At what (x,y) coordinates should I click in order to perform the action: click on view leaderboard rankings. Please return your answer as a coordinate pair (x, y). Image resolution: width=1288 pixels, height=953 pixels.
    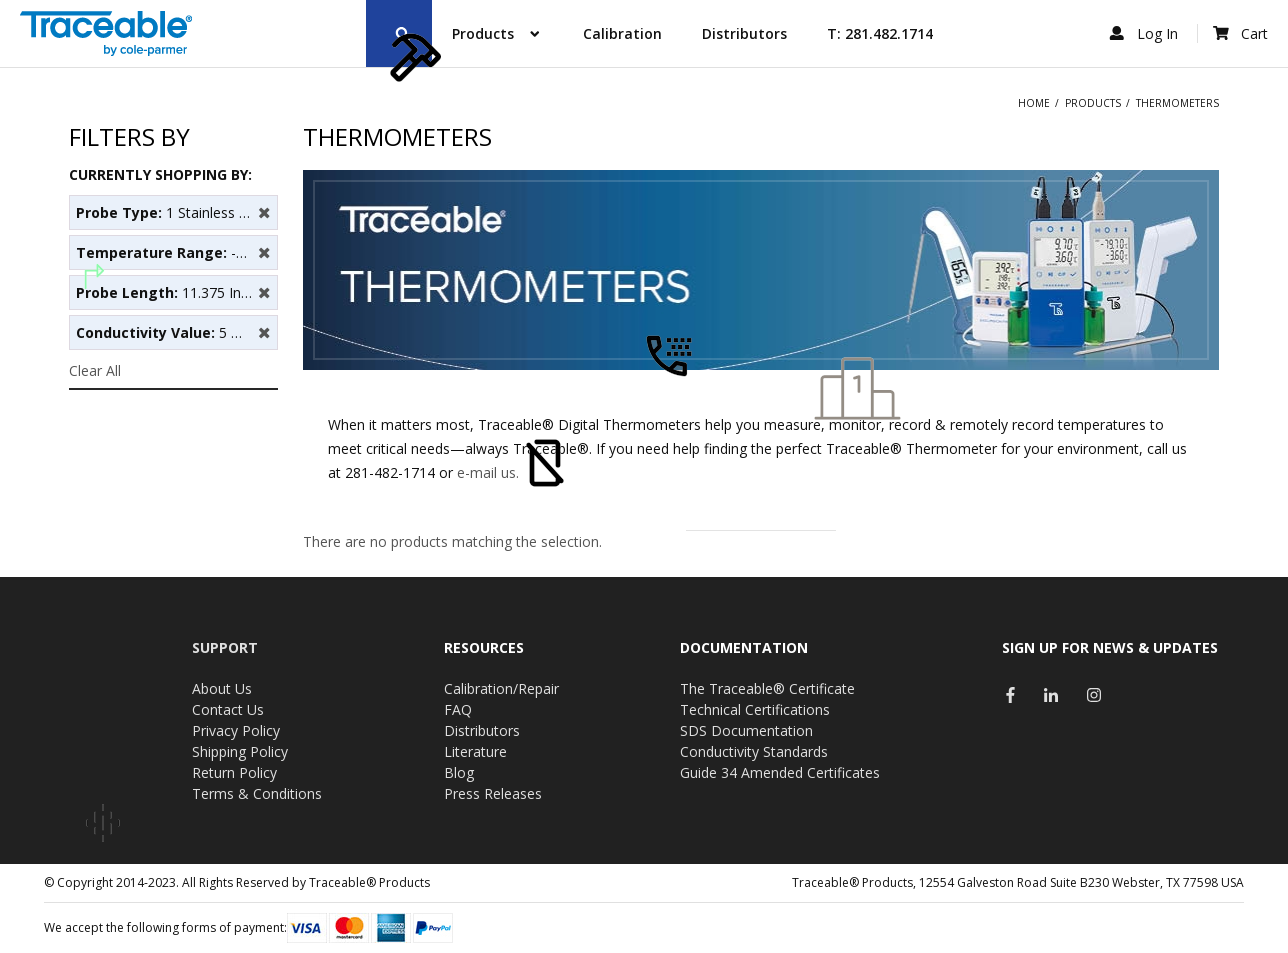
    Looking at the image, I should click on (857, 388).